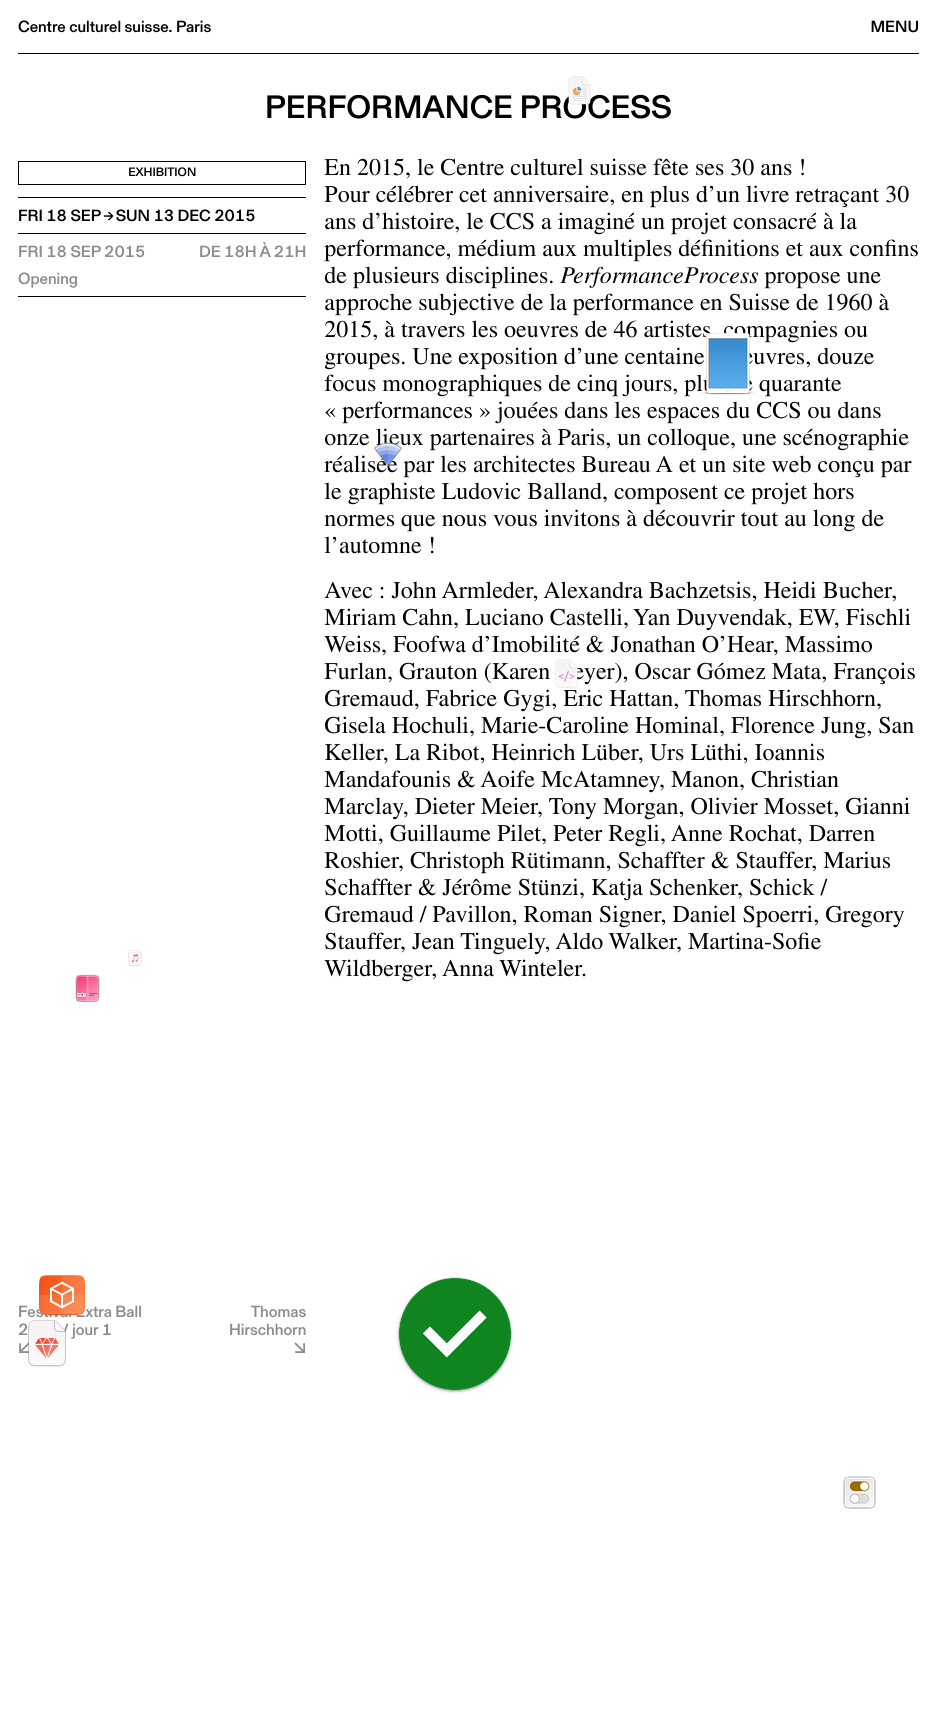 Image resolution: width=937 pixels, height=1733 pixels. I want to click on open unity tweak tool settings, so click(859, 1492).